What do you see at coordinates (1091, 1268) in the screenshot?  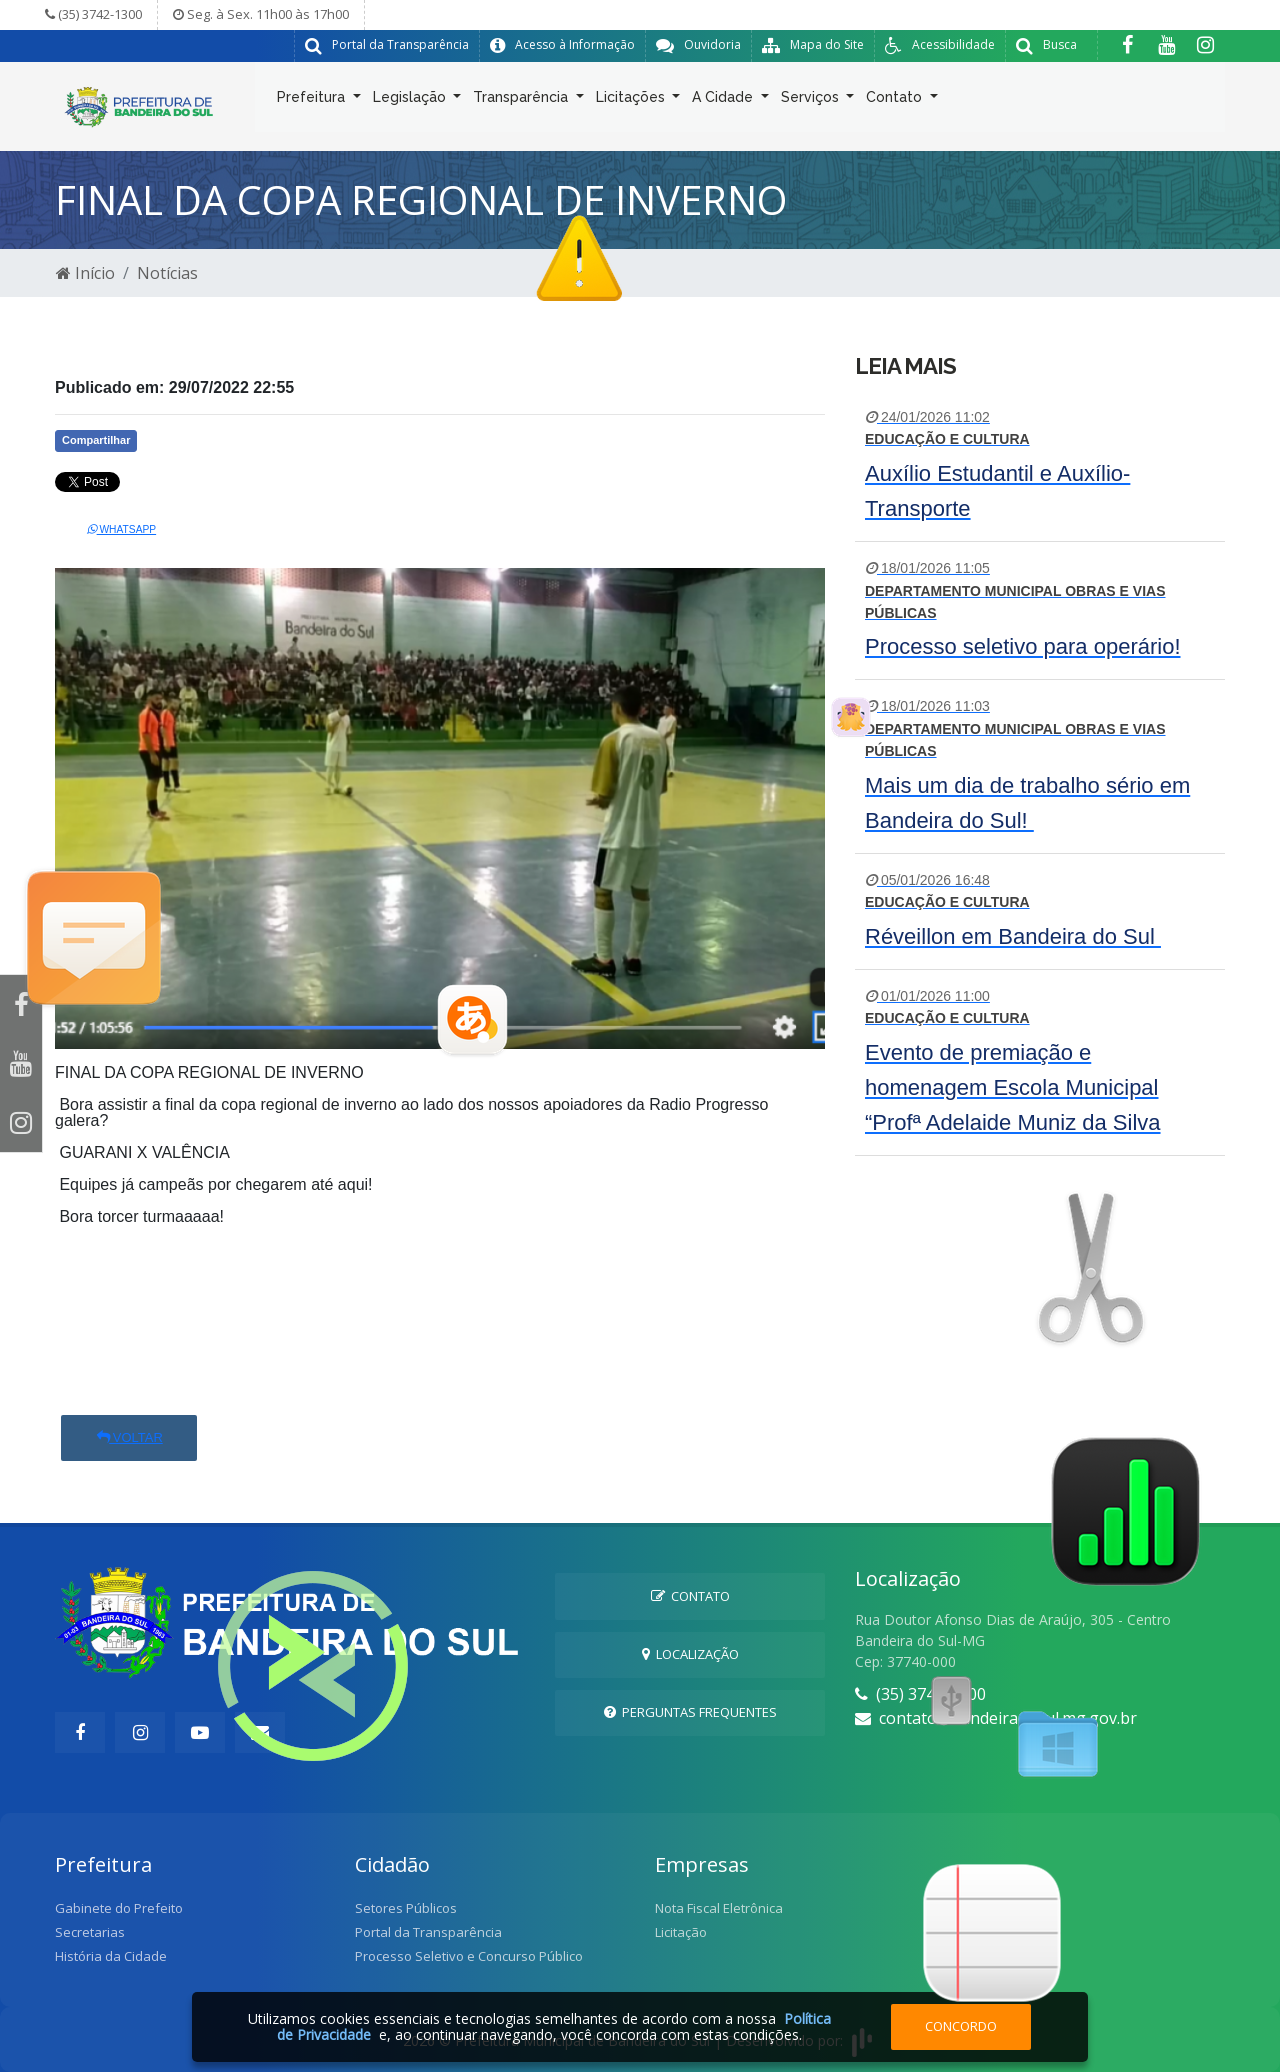 I see `cut selected content to clipboard` at bounding box center [1091, 1268].